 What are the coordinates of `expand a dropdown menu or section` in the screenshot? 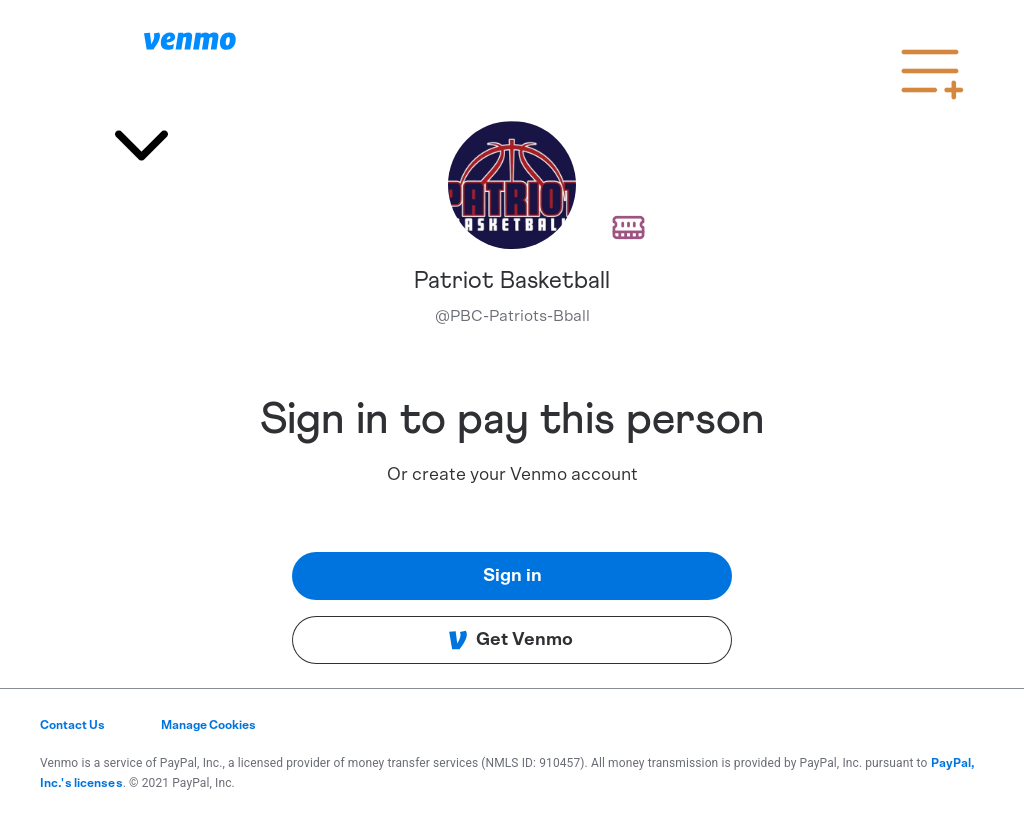 It's located at (141, 145).